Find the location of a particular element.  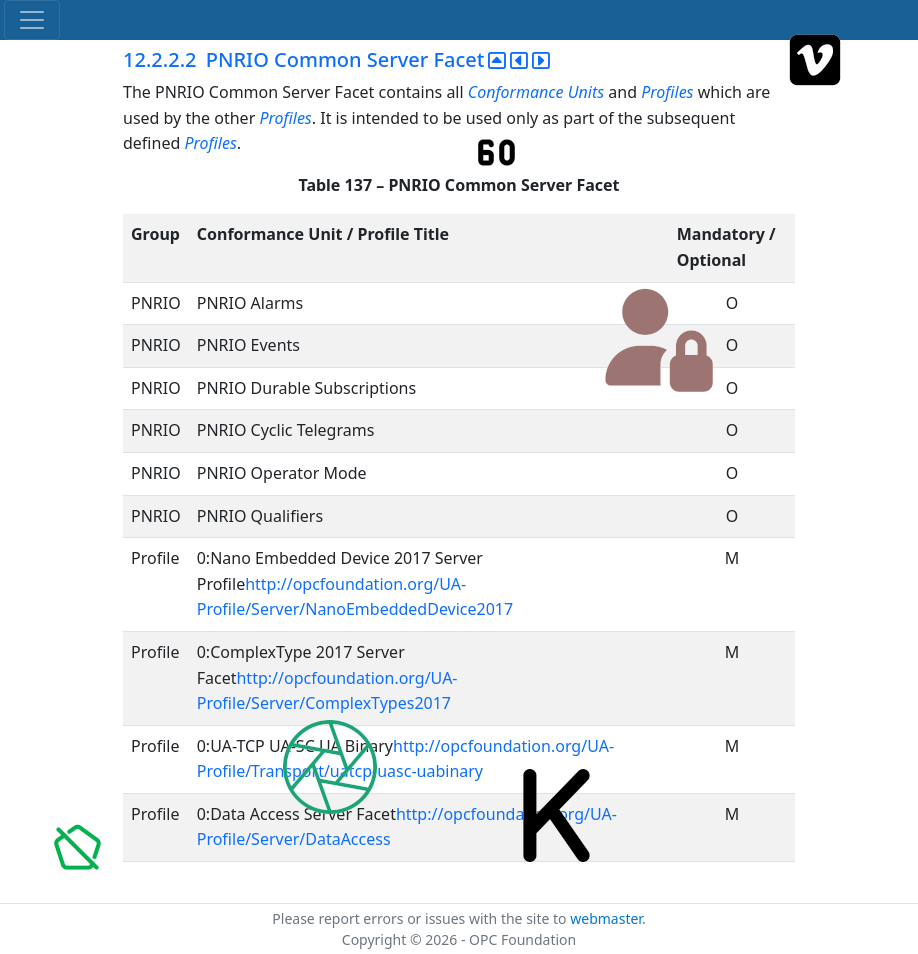

indicates a 60-second timer or countdown is located at coordinates (496, 152).